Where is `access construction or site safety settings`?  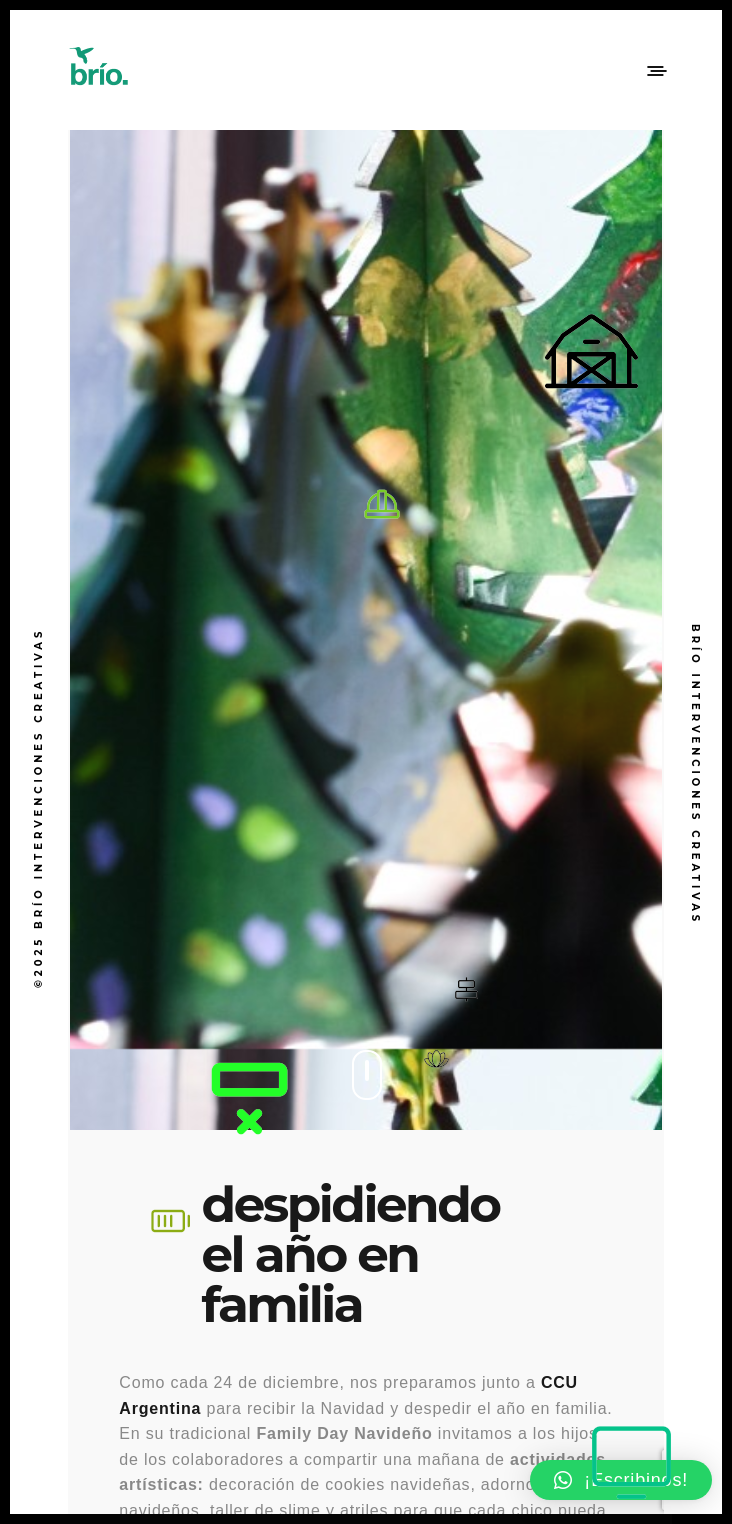
access construction or site safety settings is located at coordinates (382, 506).